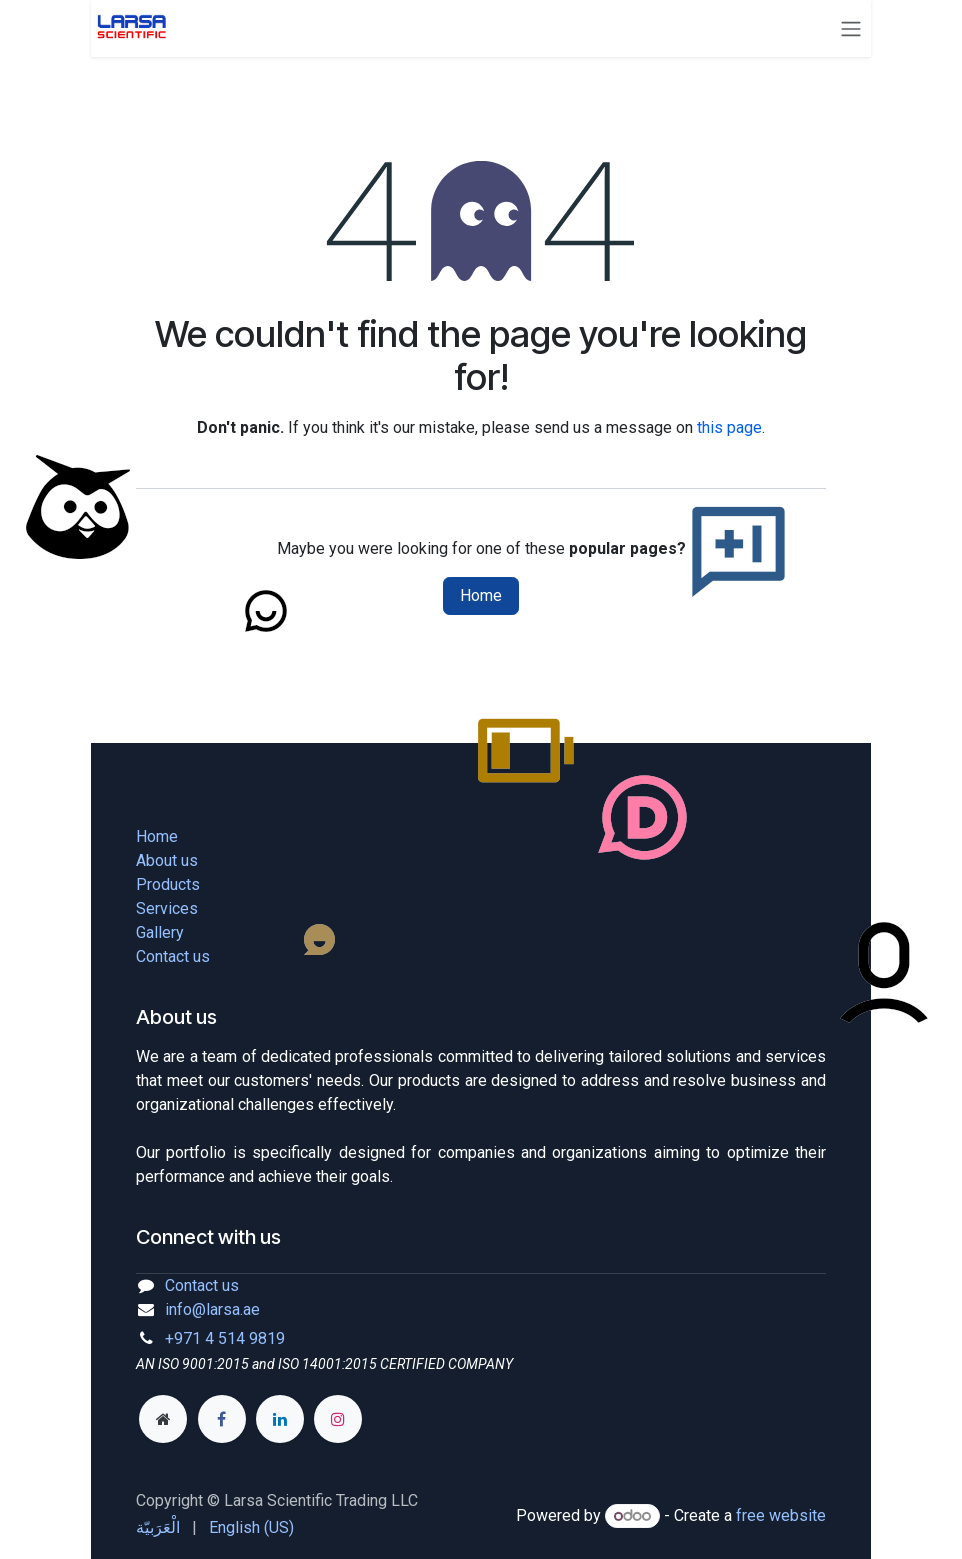 The image size is (962, 1559). What do you see at coordinates (644, 817) in the screenshot?
I see `open Disqus comments section` at bounding box center [644, 817].